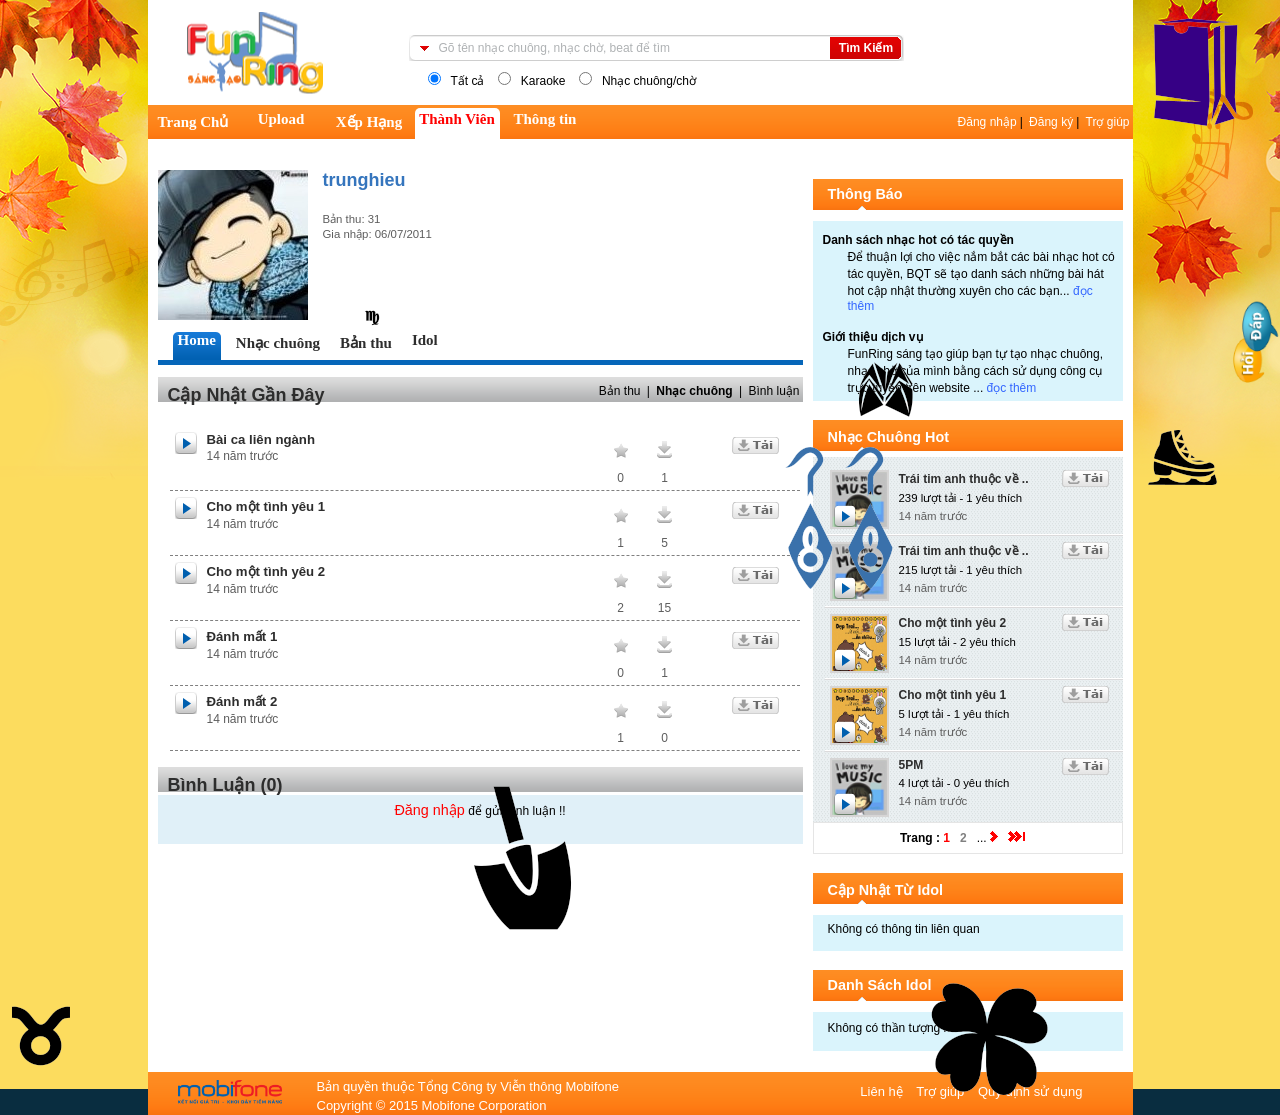 The width and height of the screenshot is (1280, 1115). What do you see at coordinates (885, 389) in the screenshot?
I see `play a fortune teller or paper folding game` at bounding box center [885, 389].